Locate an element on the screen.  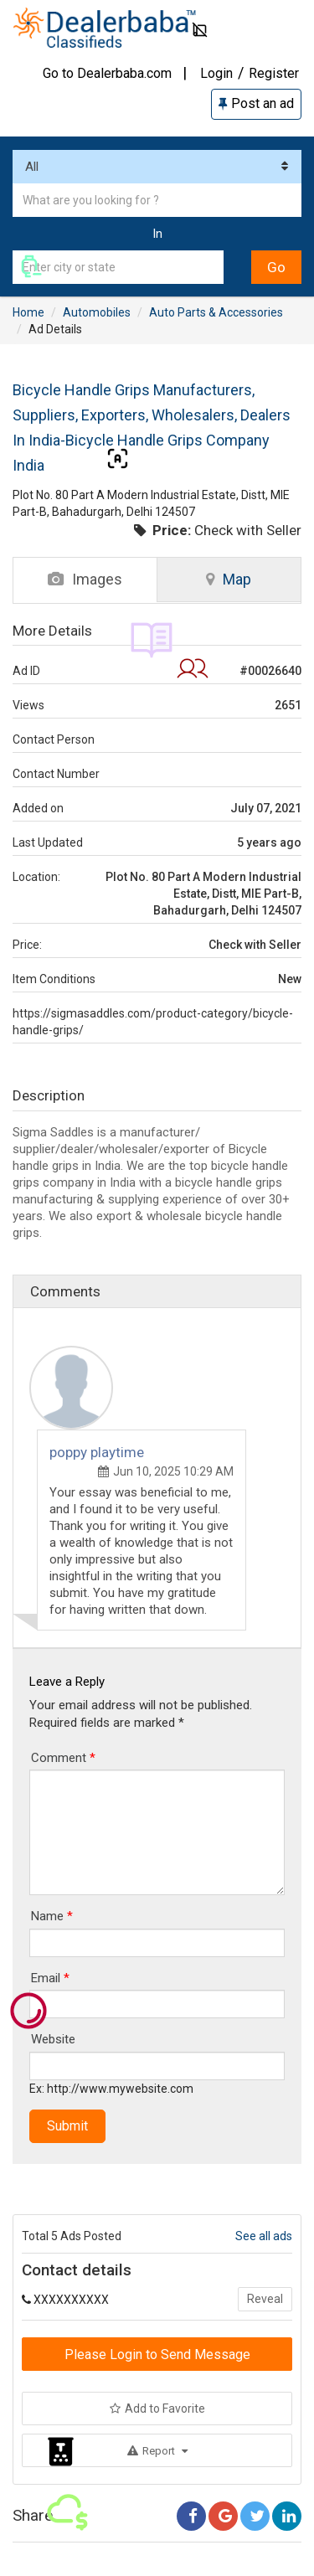
apply inner shadow effect to bottom-right corner is located at coordinates (28, 2011).